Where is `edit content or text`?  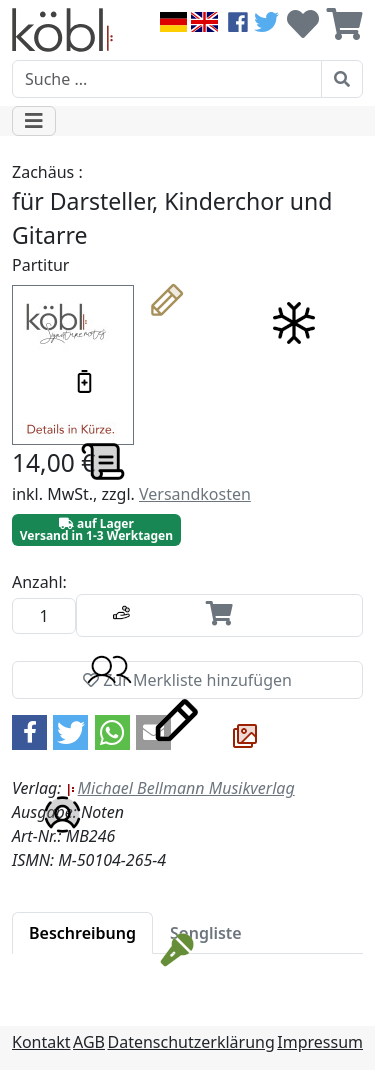
edit content or text is located at coordinates (176, 721).